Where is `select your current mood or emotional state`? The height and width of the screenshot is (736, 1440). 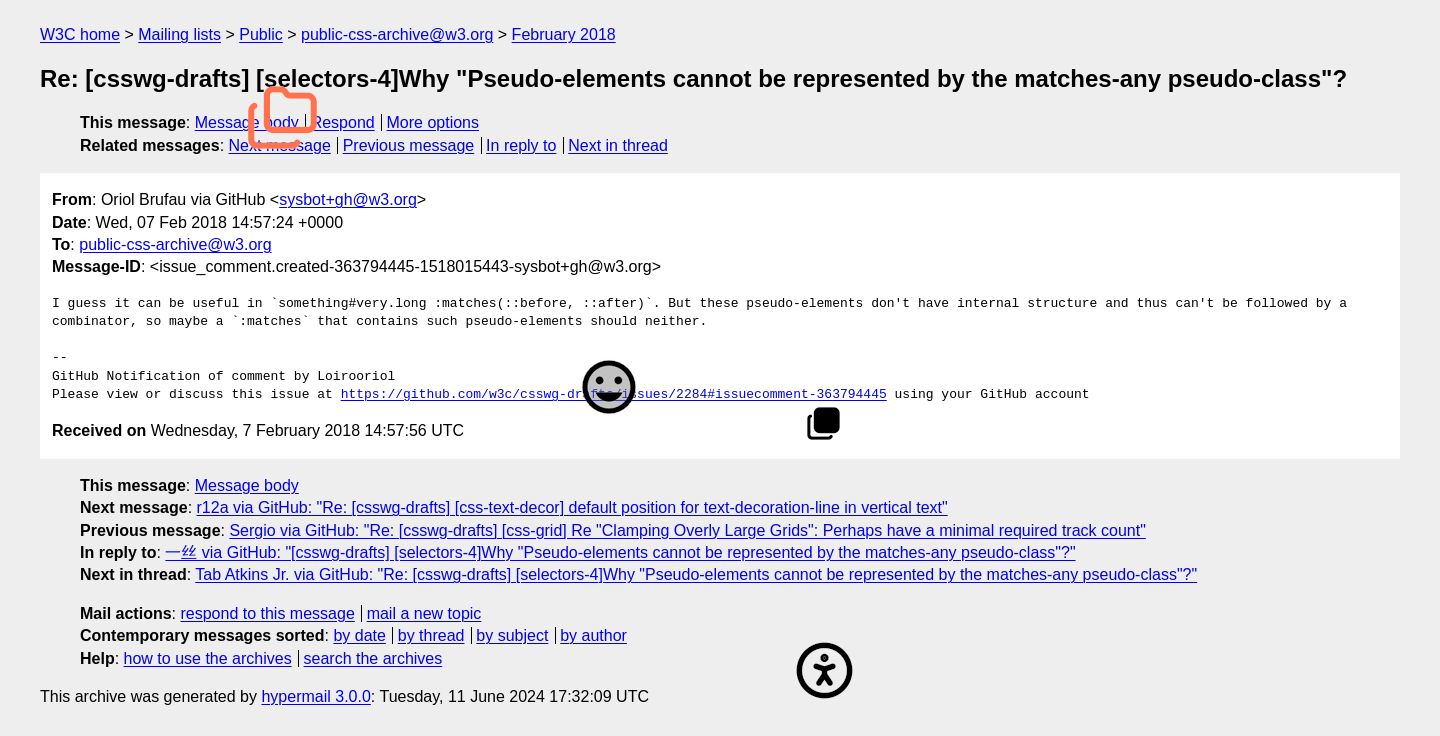
select your current mood or emotional state is located at coordinates (609, 387).